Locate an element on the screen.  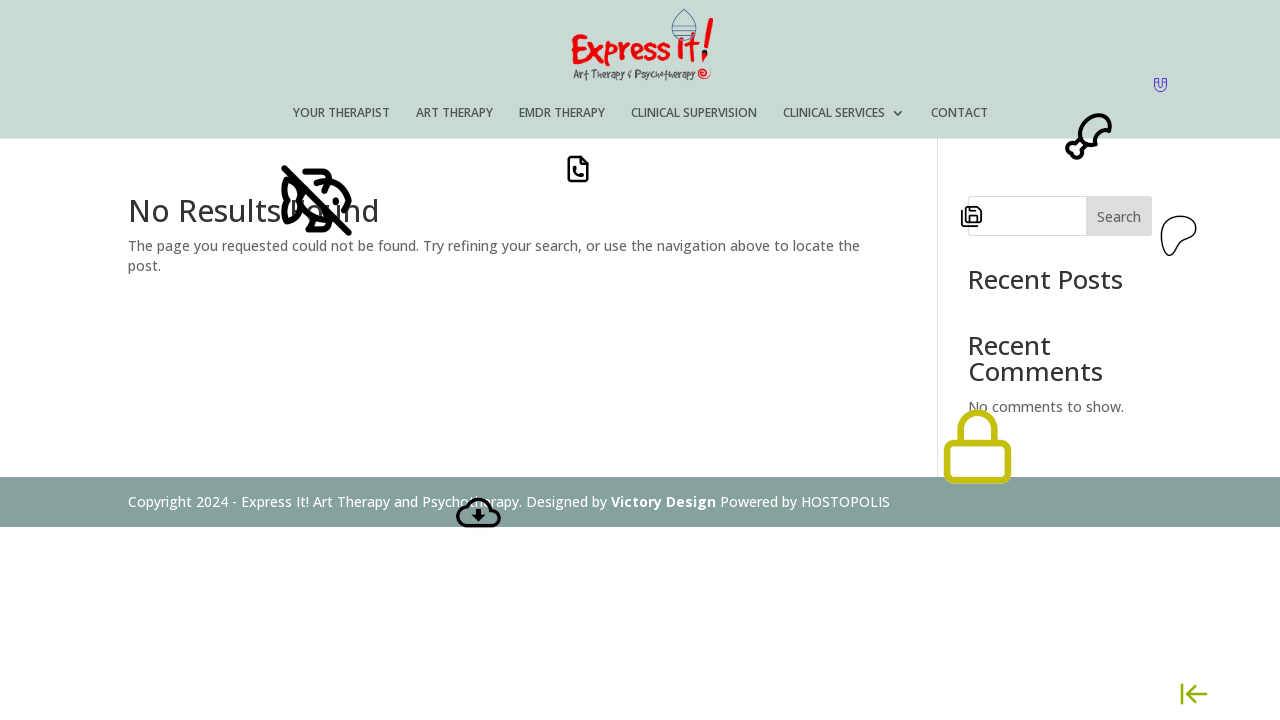
indicates partial fill level or liquid amount is located at coordinates (684, 26).